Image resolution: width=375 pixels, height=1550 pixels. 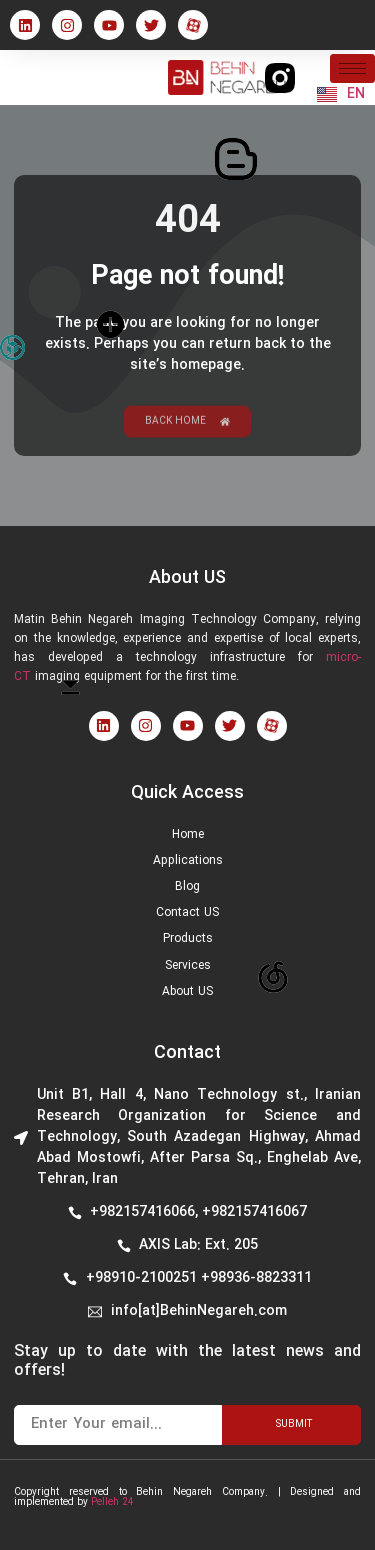 I want to click on skip to bottom of page or list, so click(x=70, y=687).